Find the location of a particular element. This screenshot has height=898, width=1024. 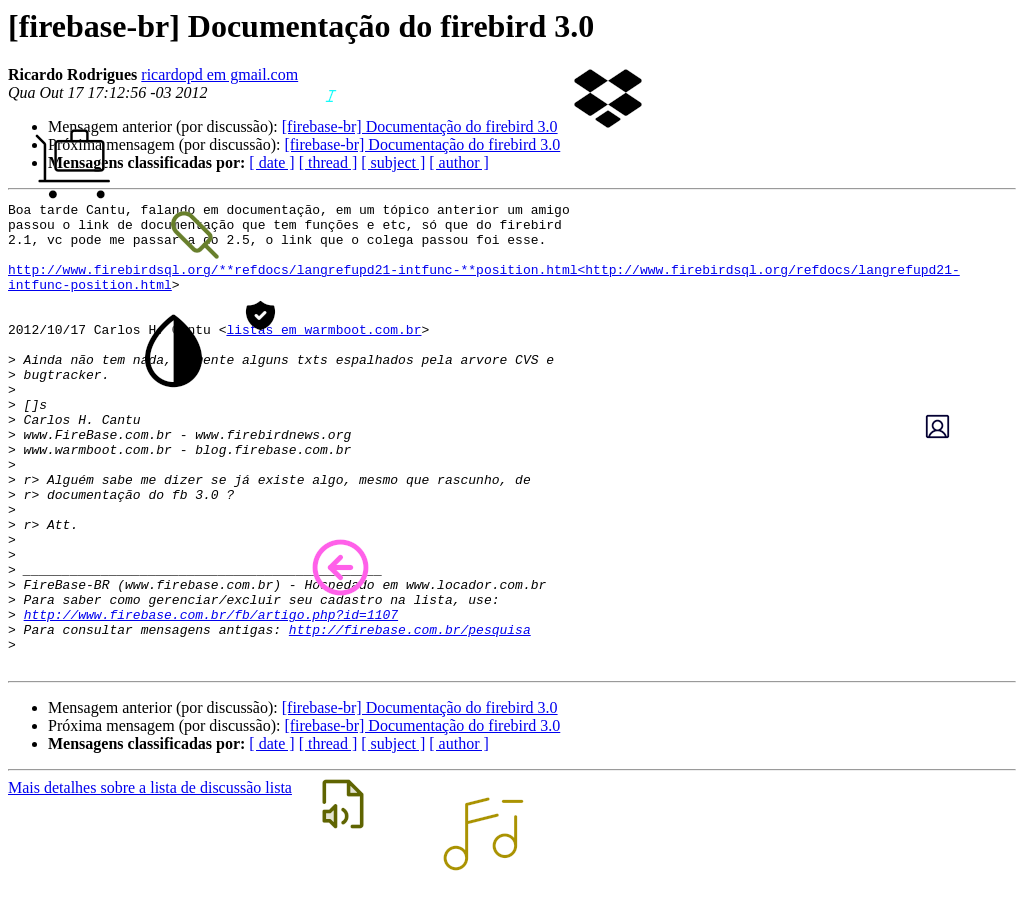

apply italic formatting to selected text is located at coordinates (331, 96).